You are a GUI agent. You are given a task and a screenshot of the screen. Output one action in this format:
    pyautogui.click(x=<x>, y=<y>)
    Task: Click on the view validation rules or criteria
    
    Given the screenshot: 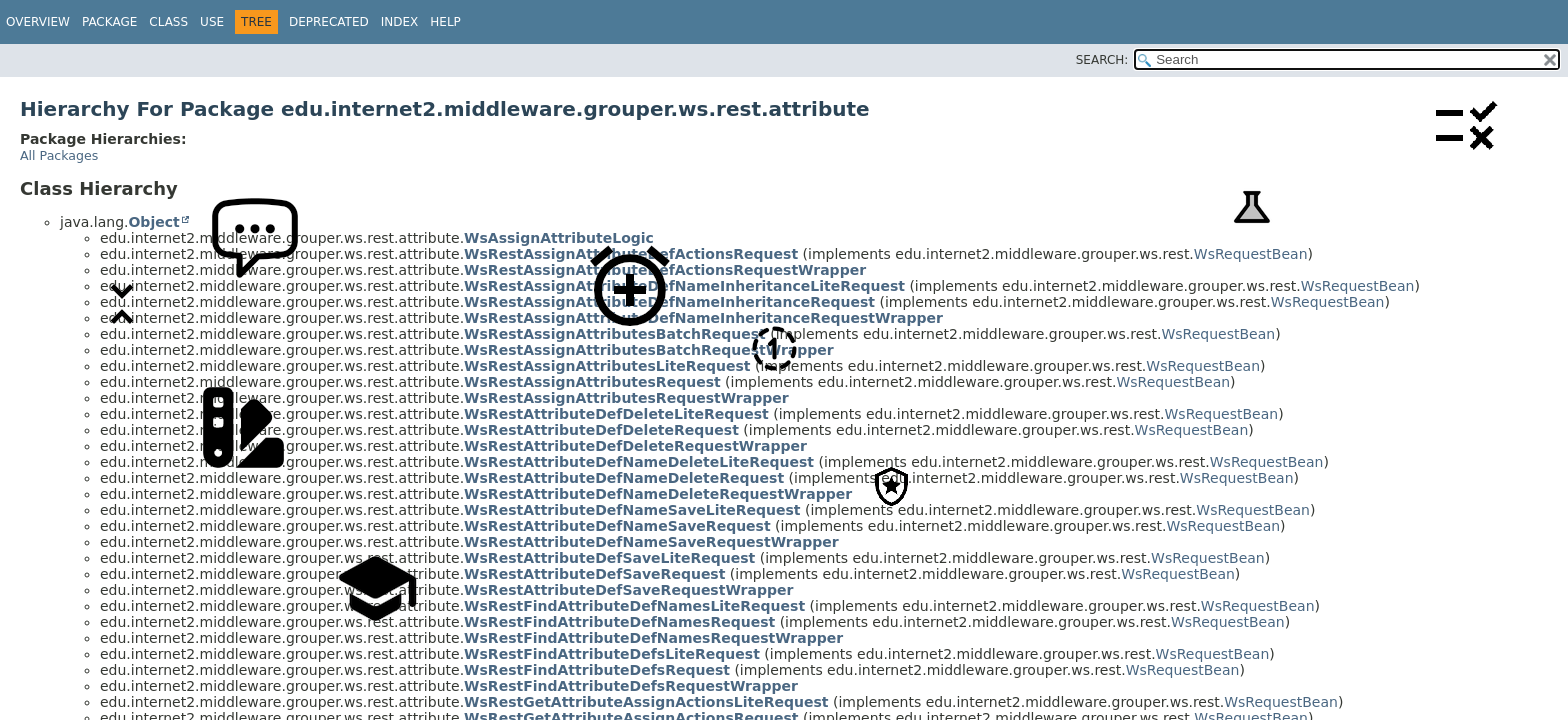 What is the action you would take?
    pyautogui.click(x=1466, y=125)
    